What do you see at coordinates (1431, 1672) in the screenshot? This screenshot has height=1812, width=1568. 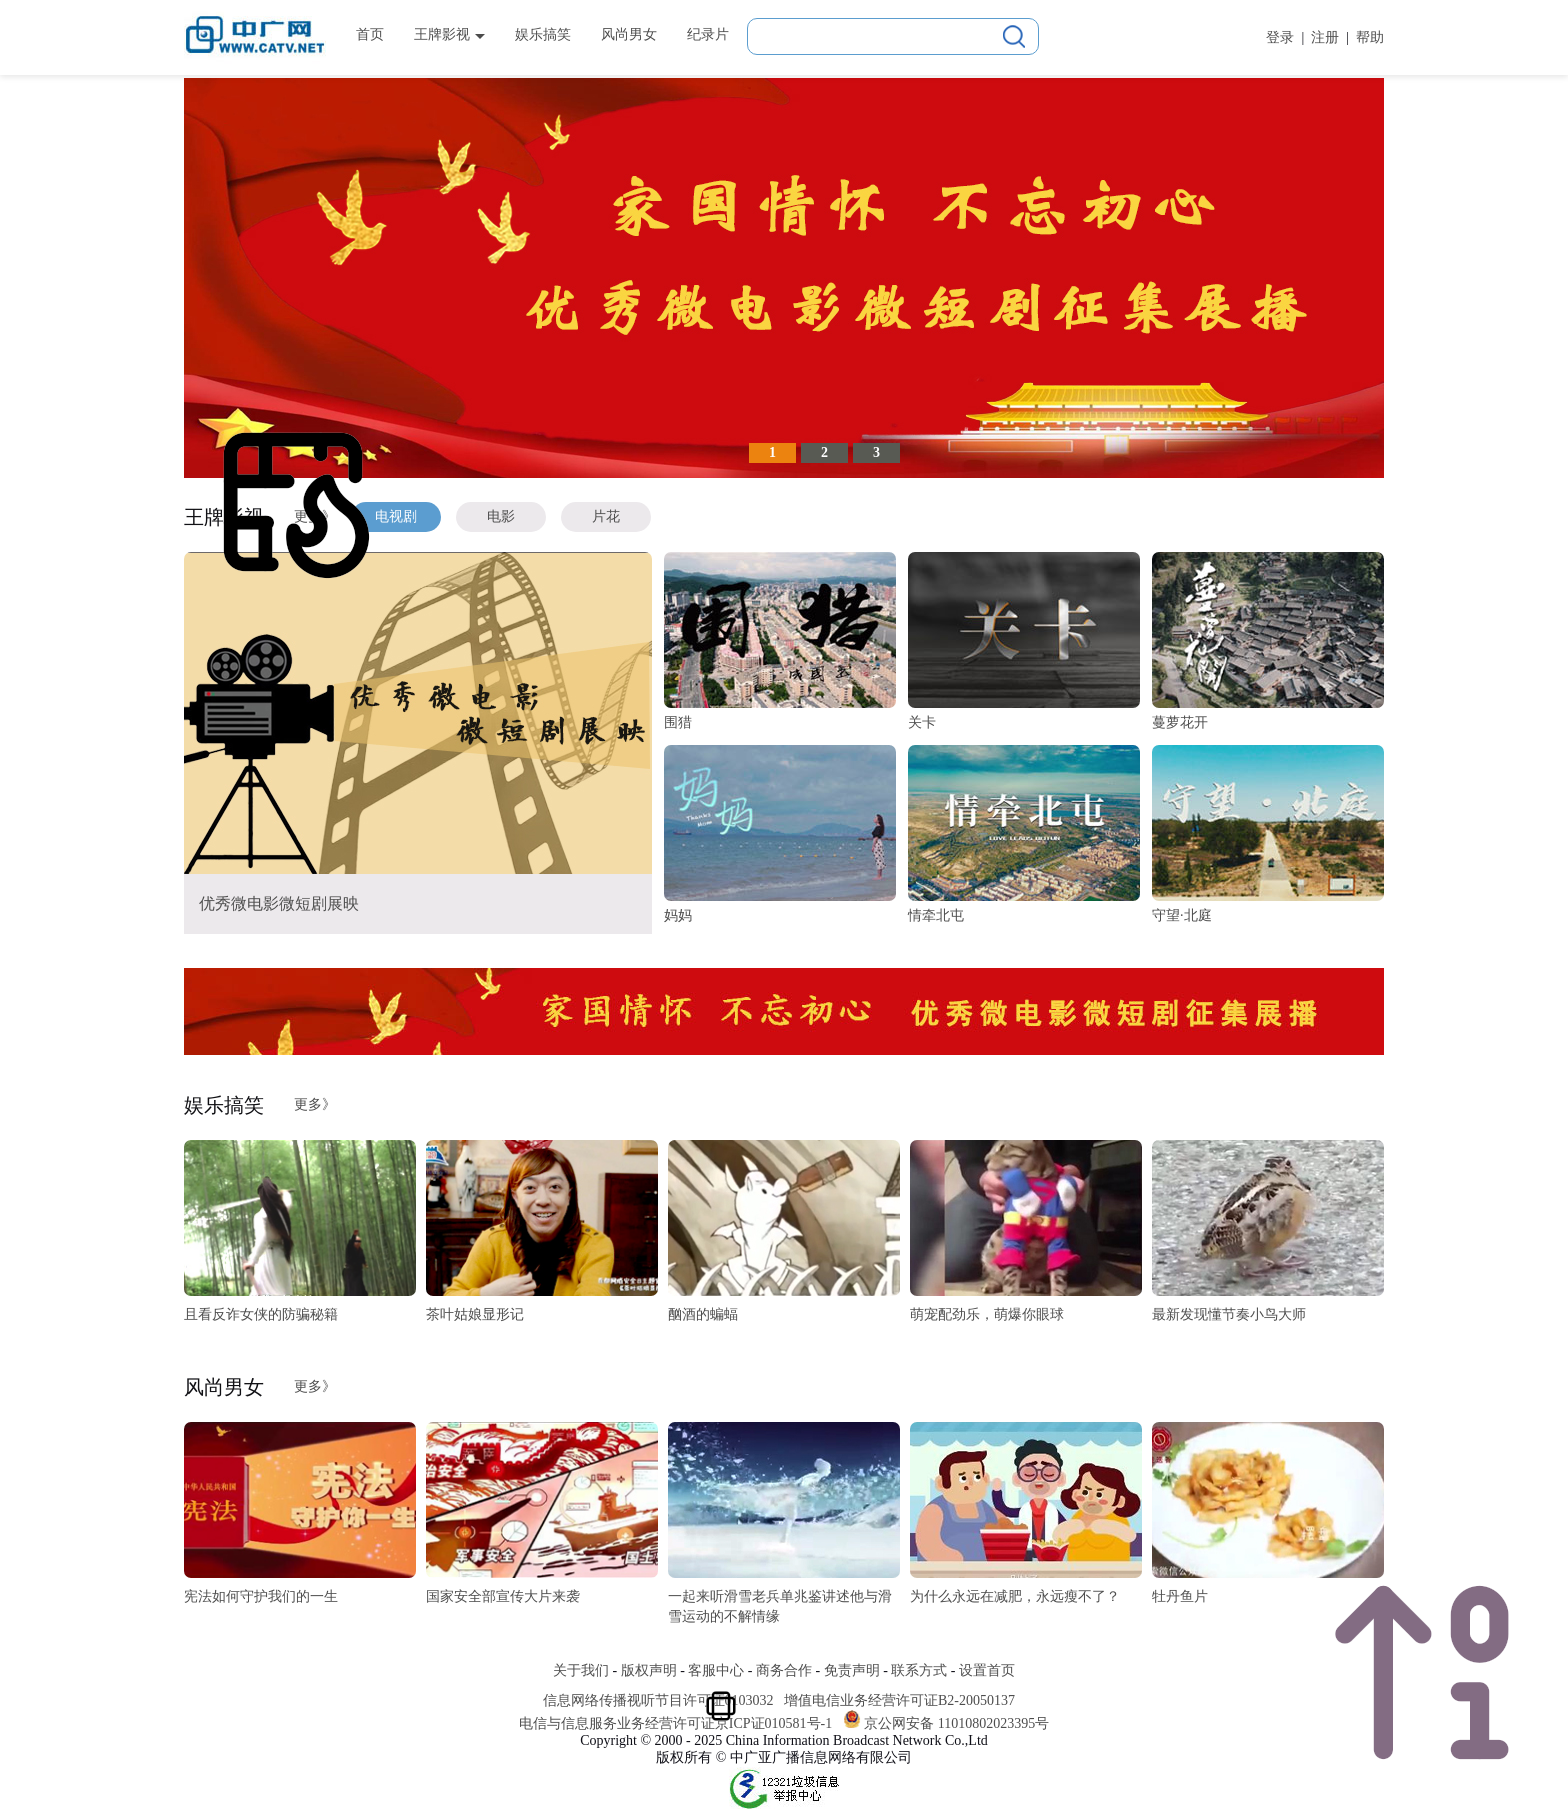 I see `sort in ascending numerical order` at bounding box center [1431, 1672].